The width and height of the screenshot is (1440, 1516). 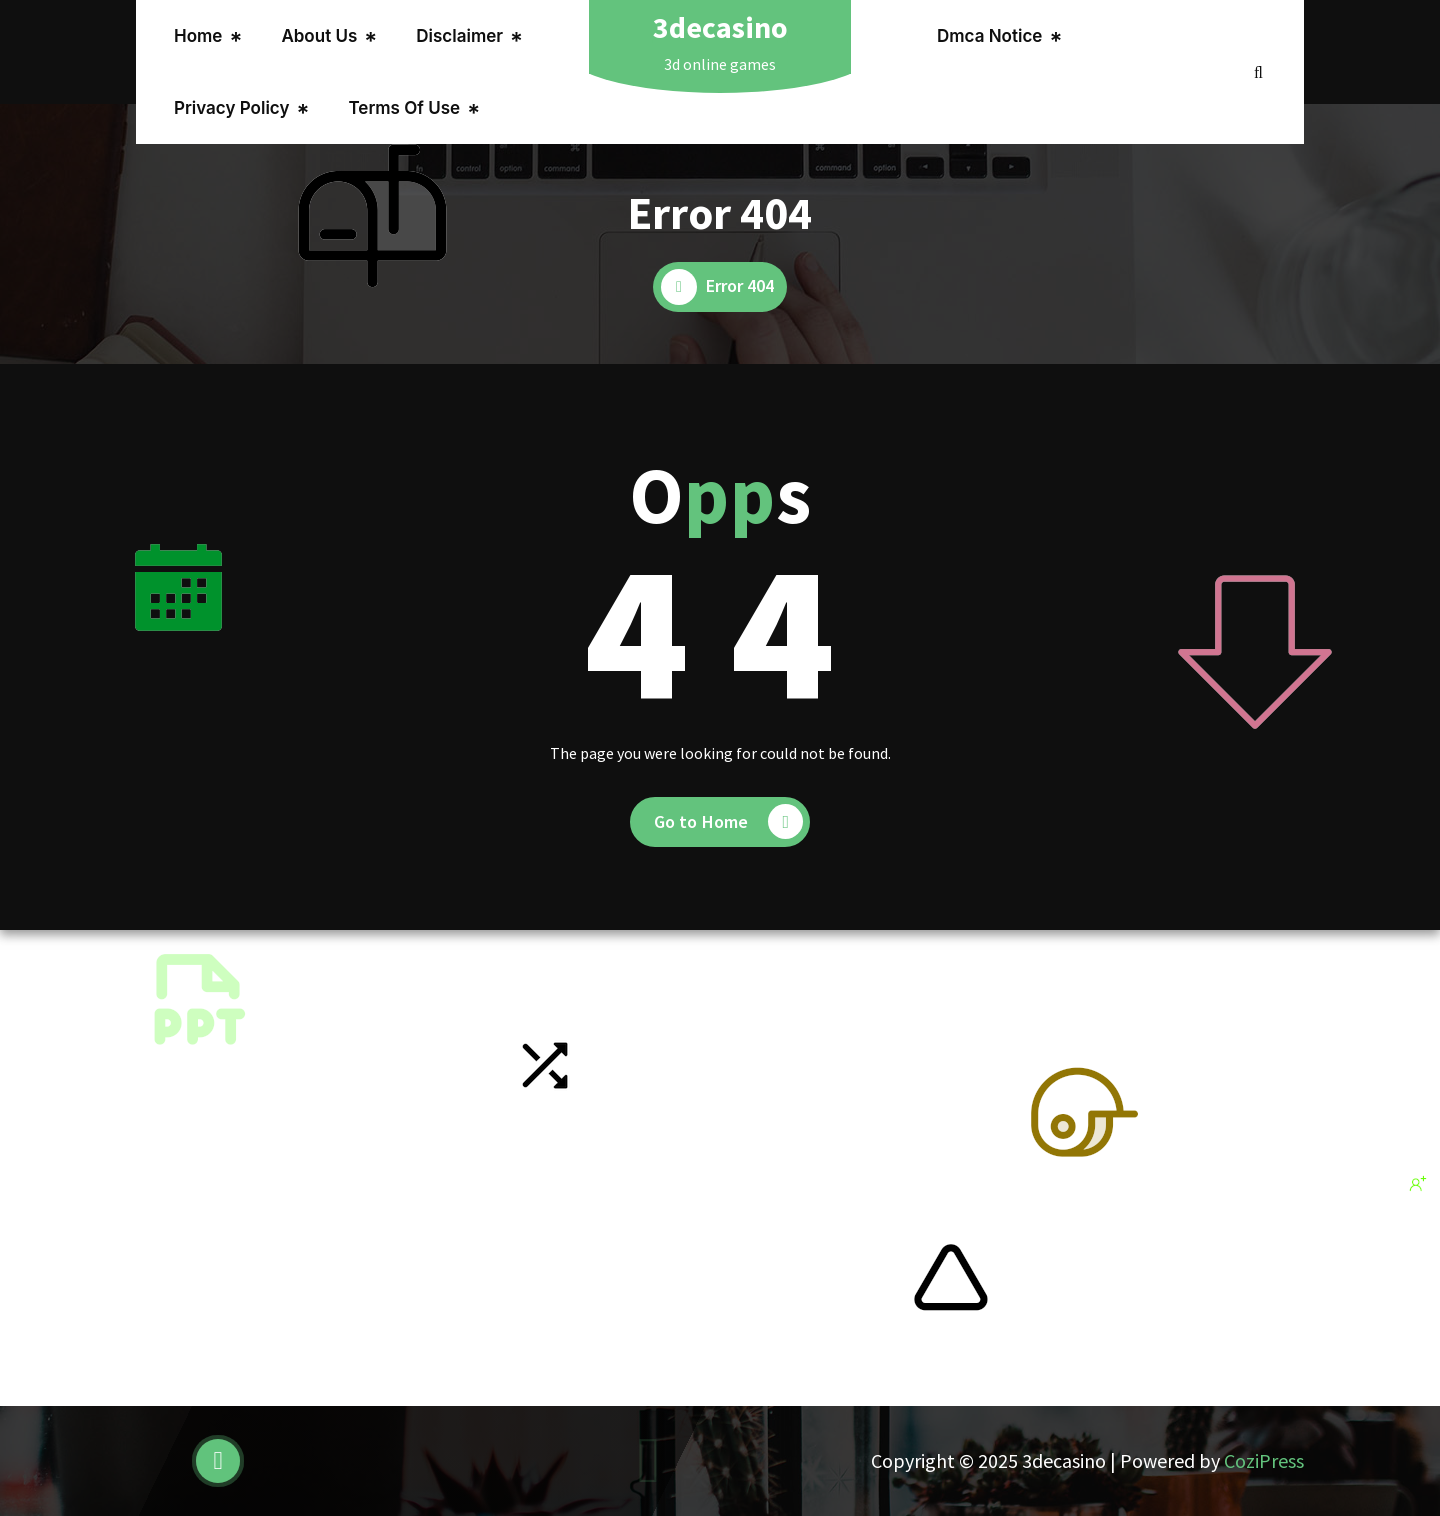 What do you see at coordinates (951, 1281) in the screenshot?
I see `bleach-safe laundry care symbol` at bounding box center [951, 1281].